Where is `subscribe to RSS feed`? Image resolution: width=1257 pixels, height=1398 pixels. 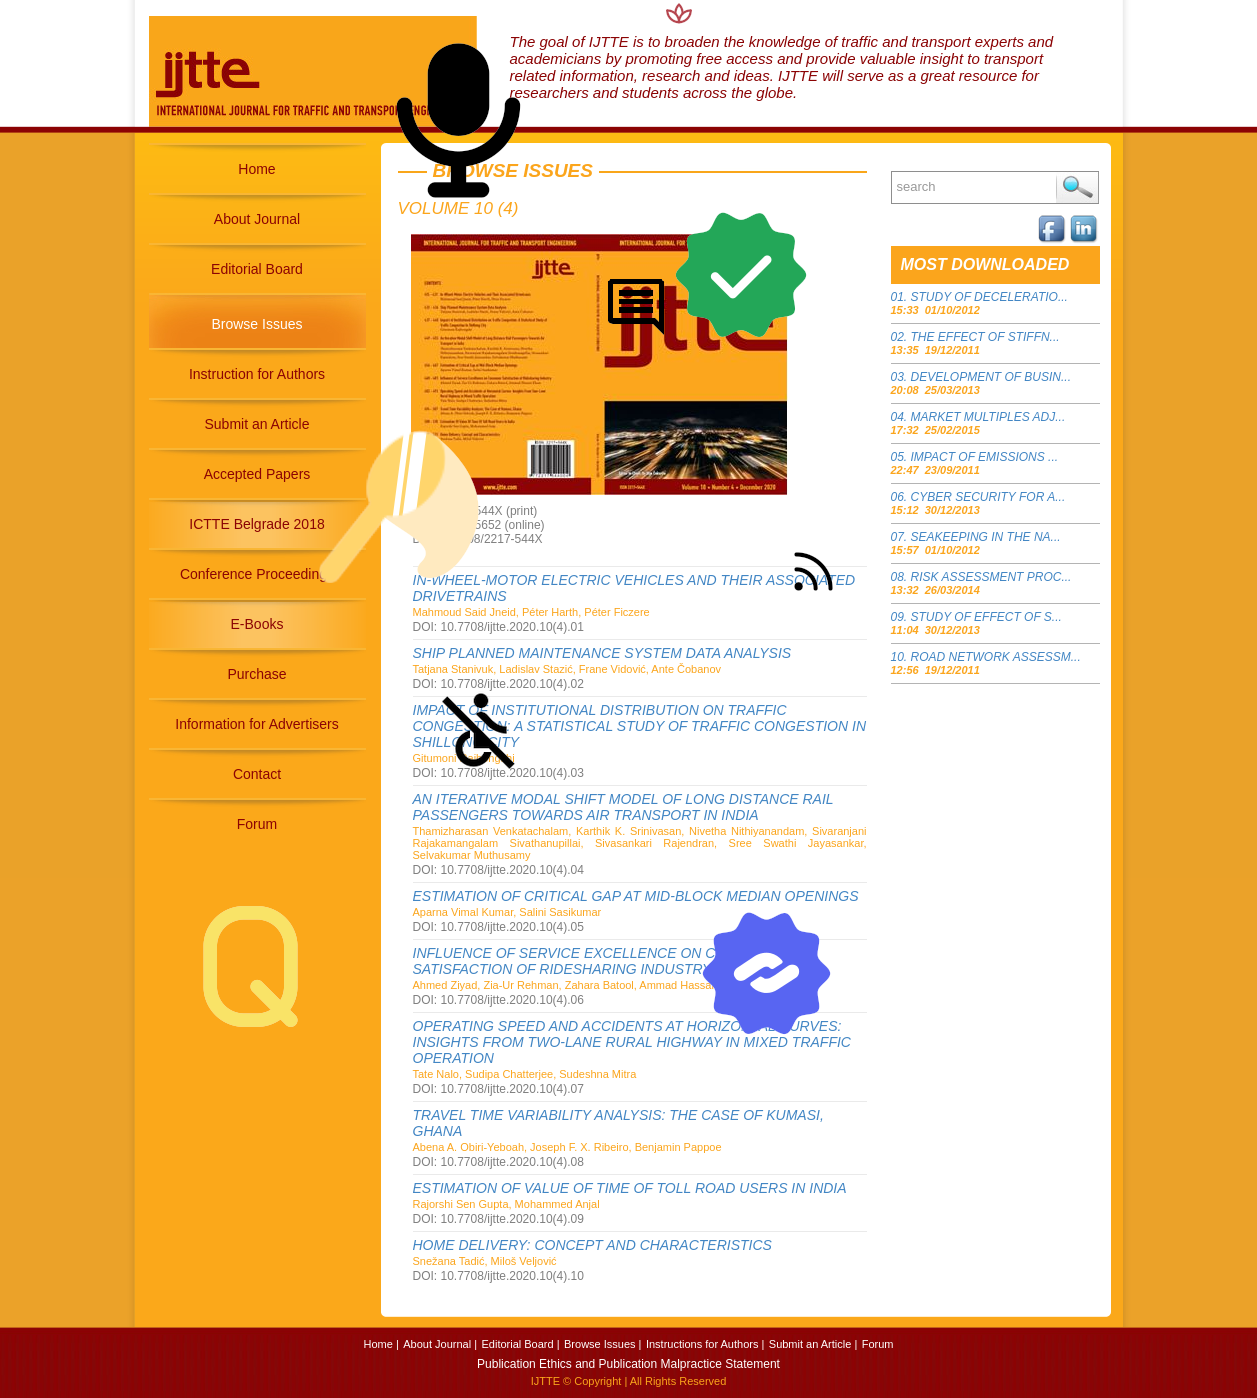
subscribe to RSS feed is located at coordinates (813, 571).